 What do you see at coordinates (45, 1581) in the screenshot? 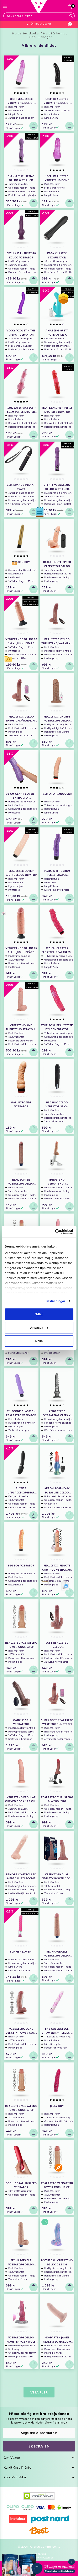
I see `go to the last item or page` at bounding box center [45, 1581].